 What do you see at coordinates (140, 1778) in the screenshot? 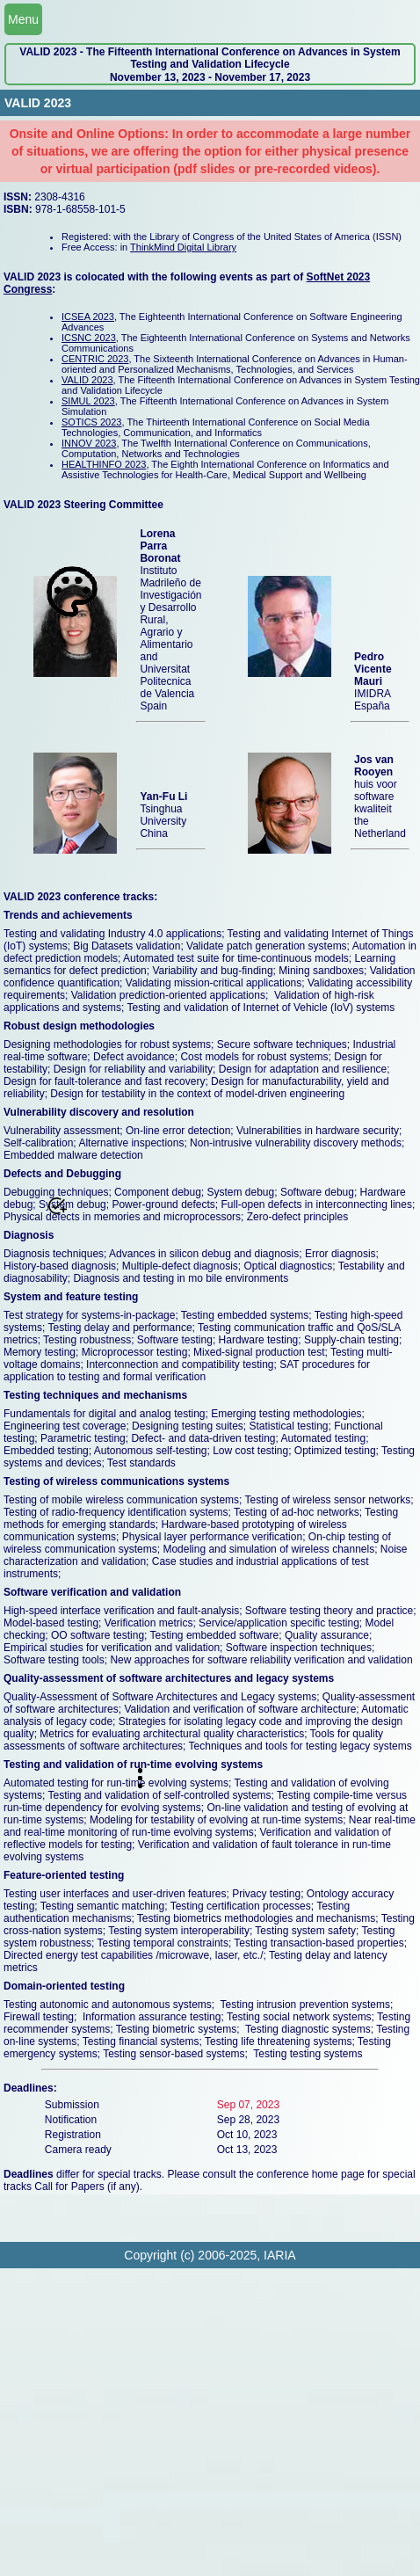
I see `open additional options menu` at bounding box center [140, 1778].